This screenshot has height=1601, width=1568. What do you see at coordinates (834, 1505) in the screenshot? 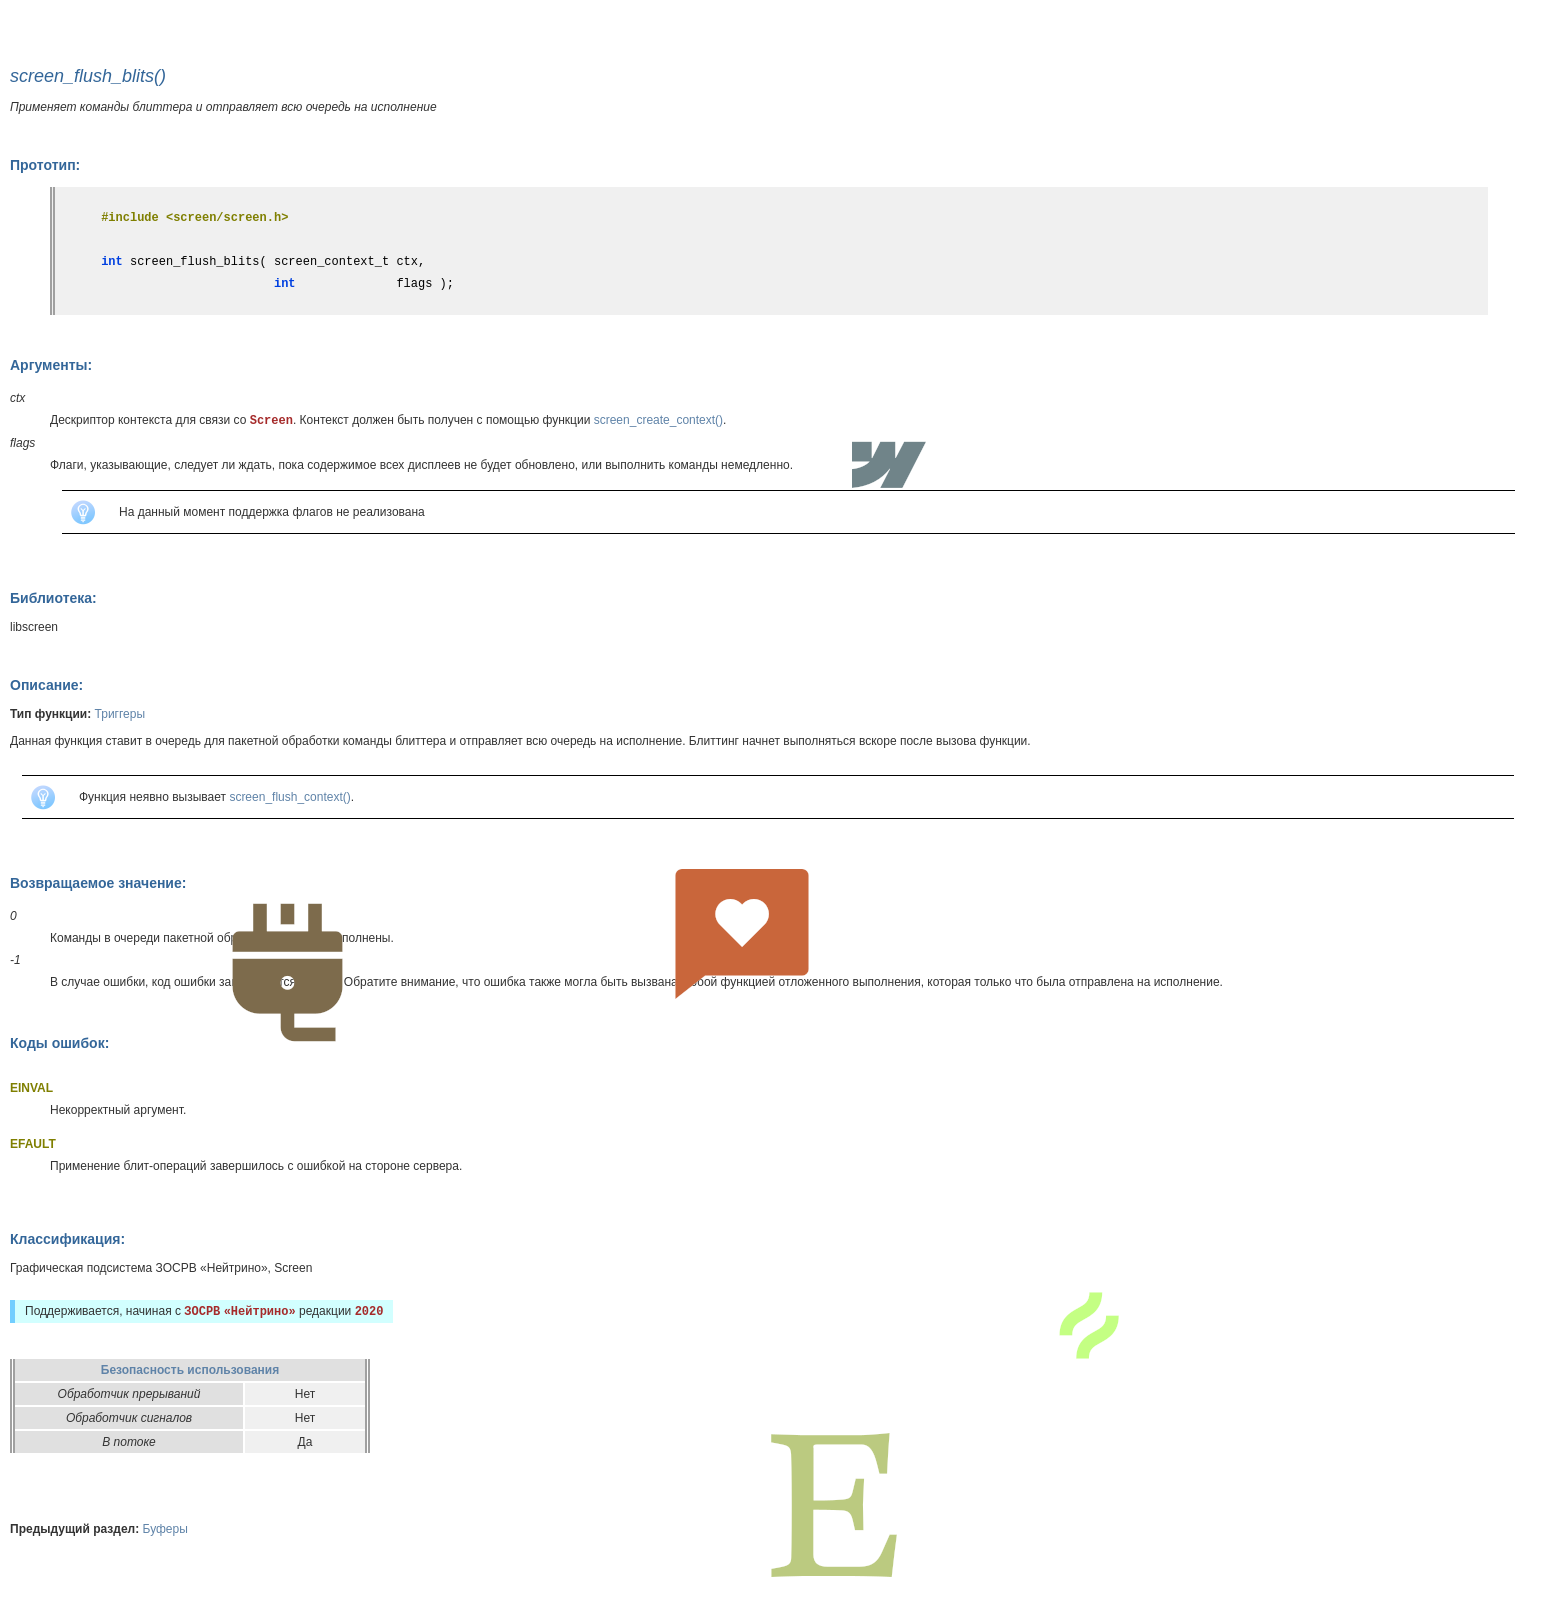
I see `open the Etsy app or website` at bounding box center [834, 1505].